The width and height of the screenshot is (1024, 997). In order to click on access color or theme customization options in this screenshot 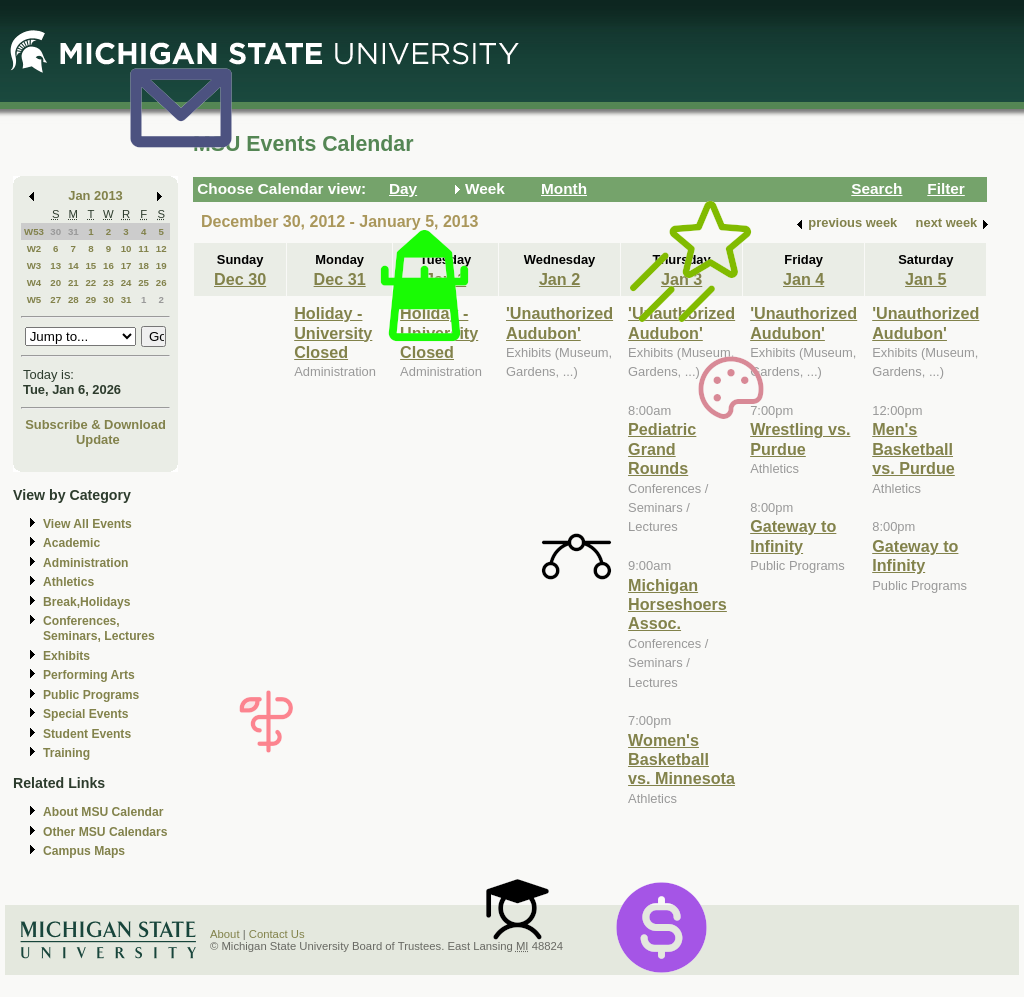, I will do `click(731, 389)`.